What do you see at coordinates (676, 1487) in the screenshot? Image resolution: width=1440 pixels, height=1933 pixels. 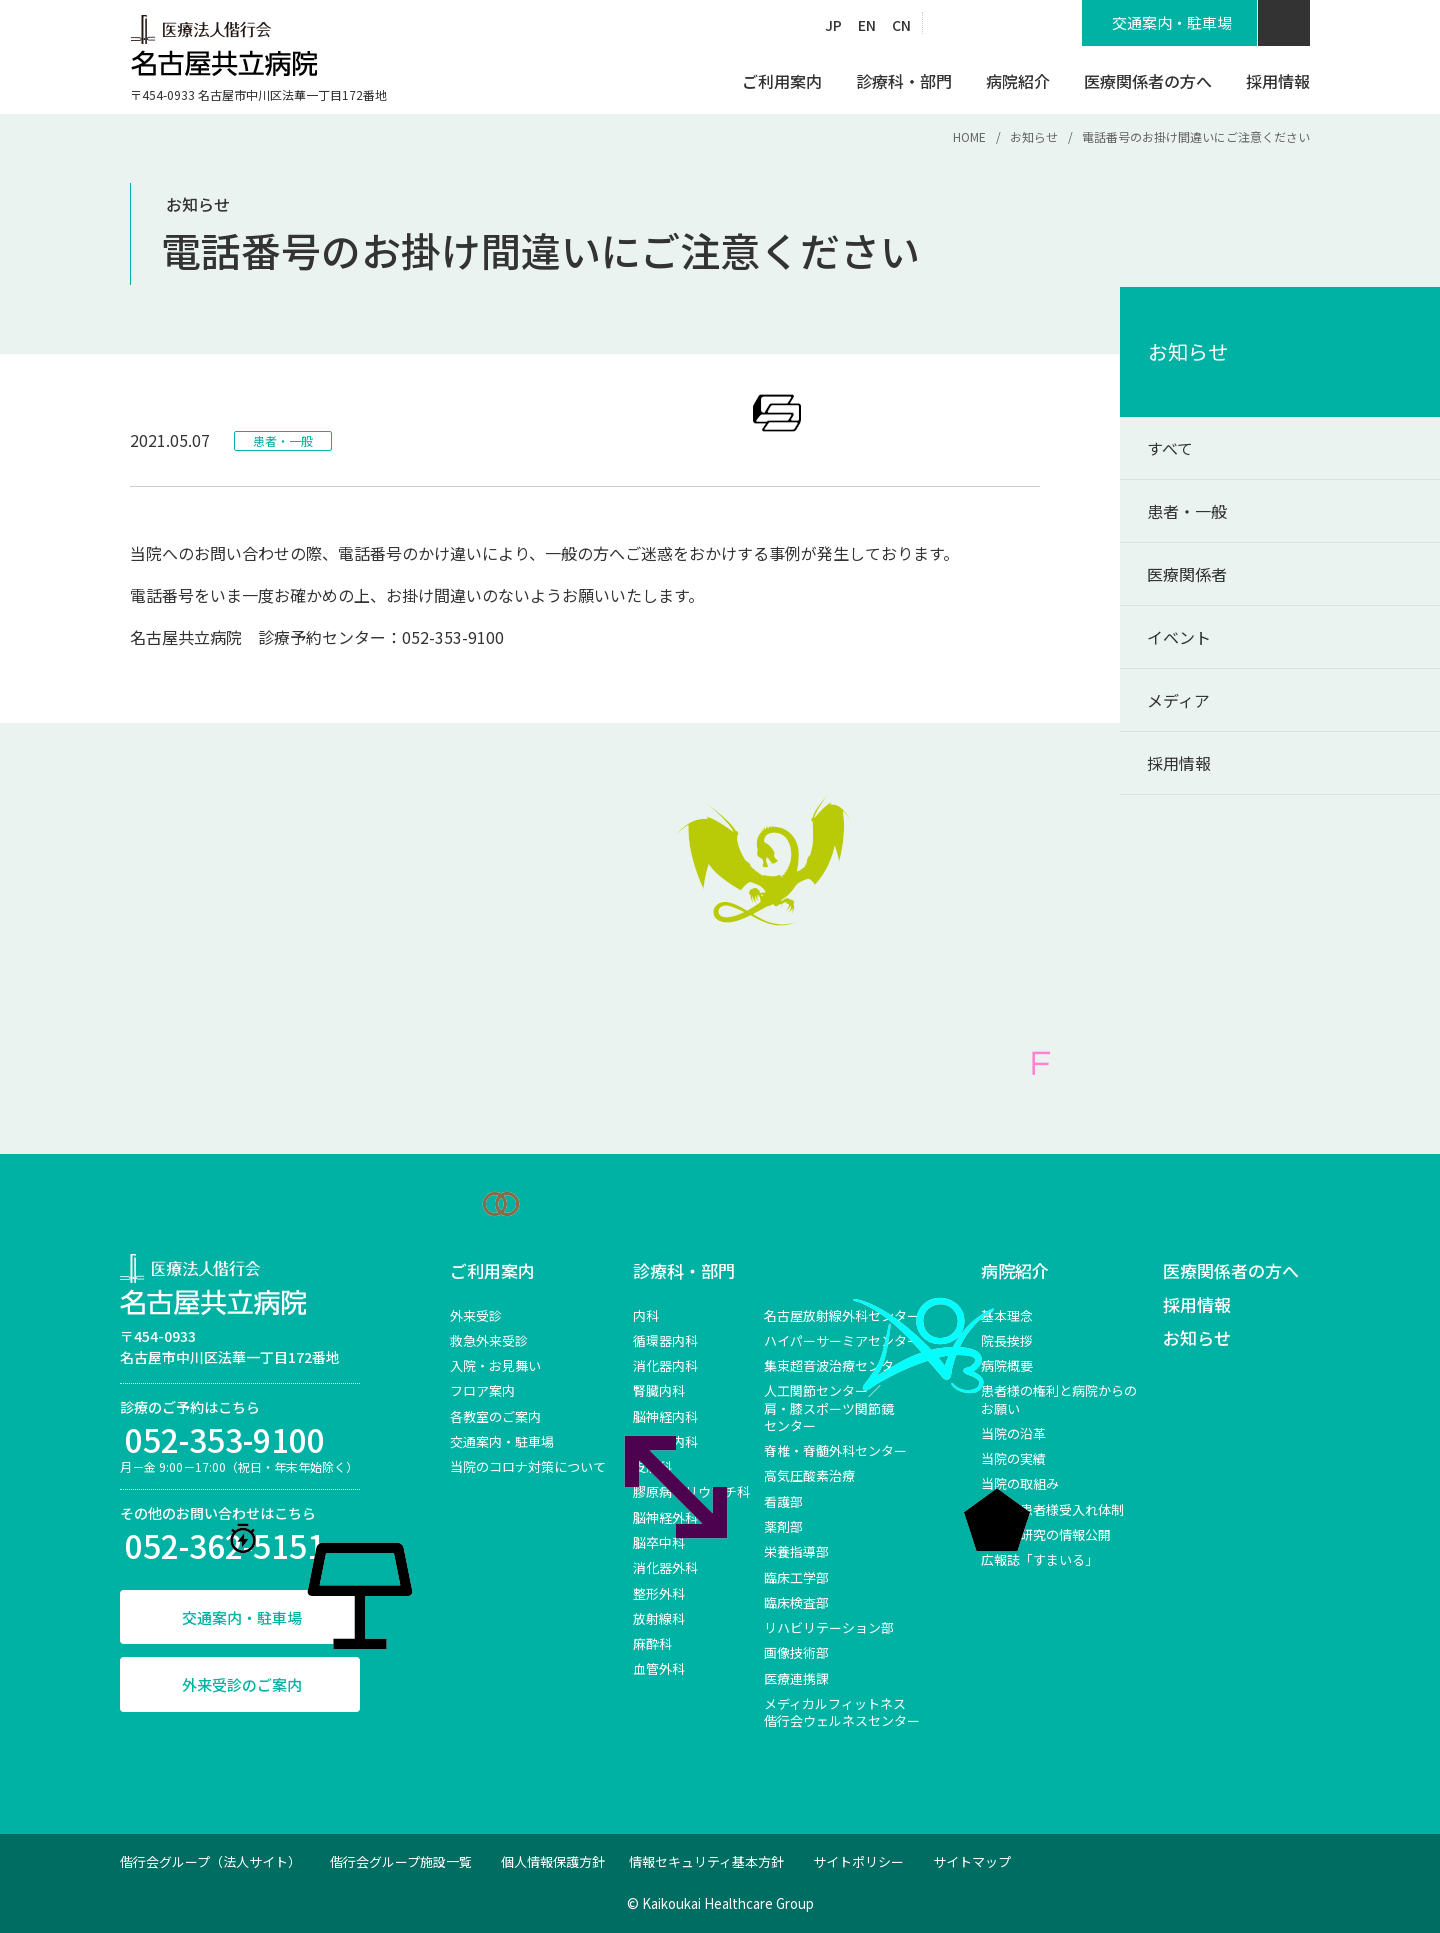 I see `expand content to full screen` at bounding box center [676, 1487].